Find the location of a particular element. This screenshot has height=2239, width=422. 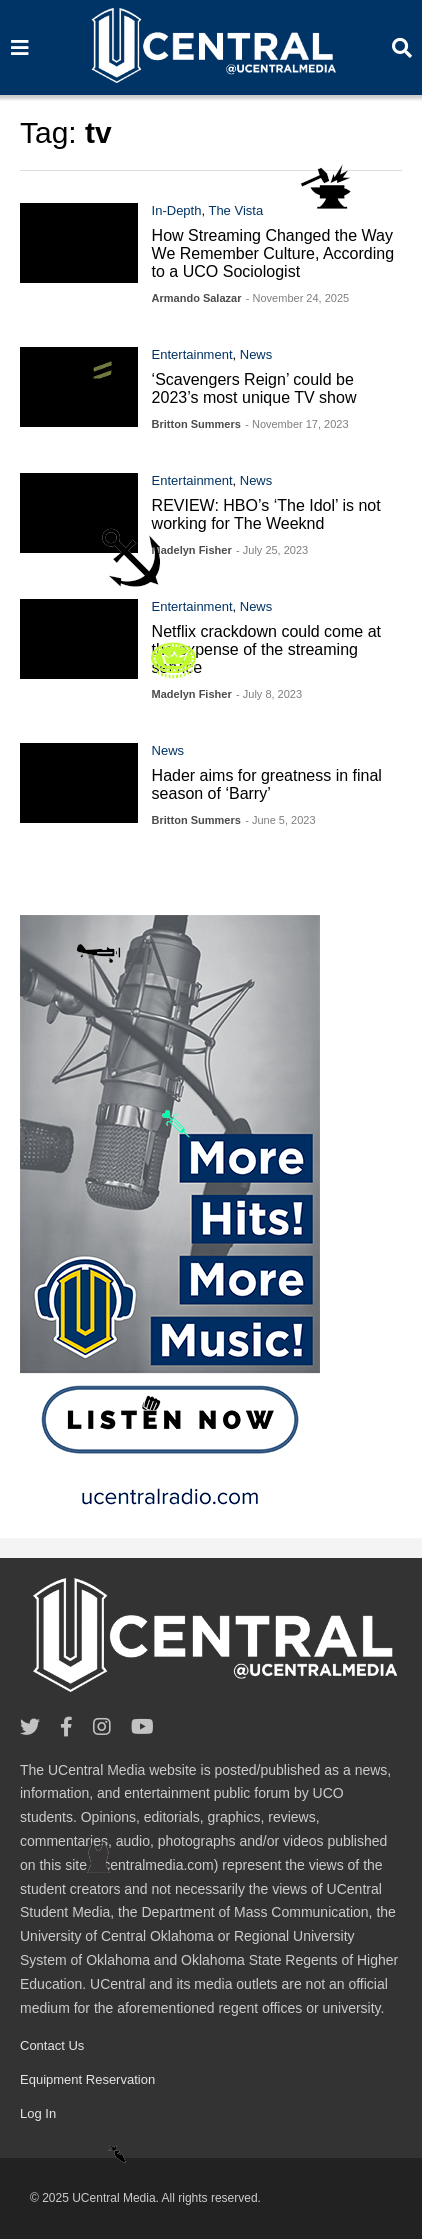

access the blacksmithing or crafting menu is located at coordinates (326, 184).